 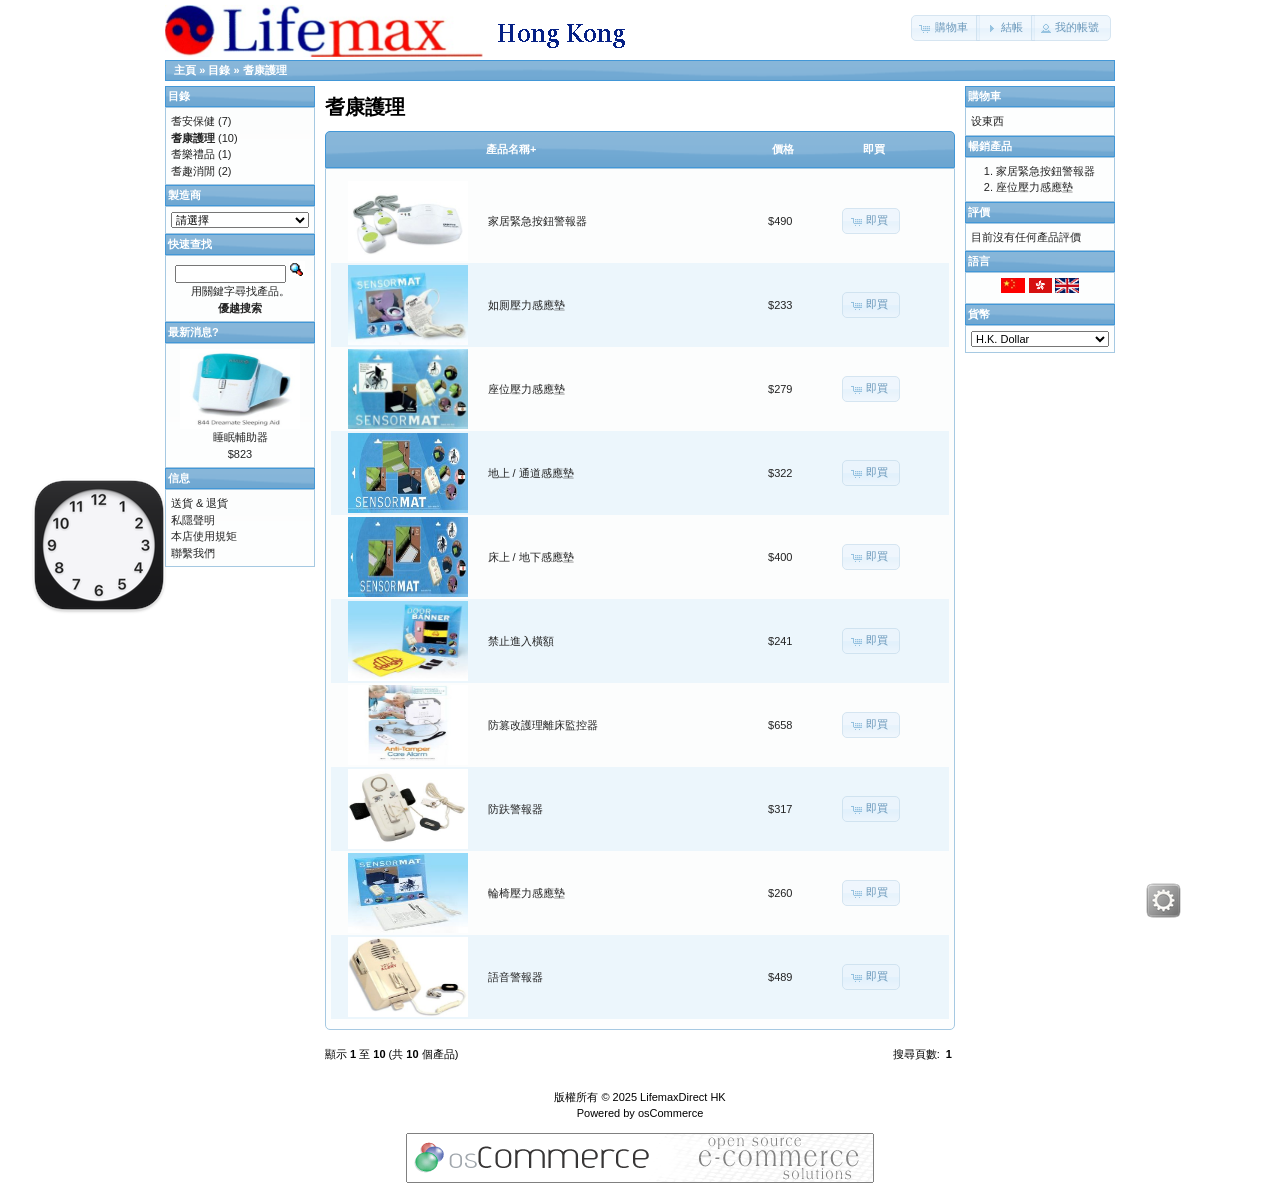 What do you see at coordinates (99, 545) in the screenshot?
I see `open the clock app` at bounding box center [99, 545].